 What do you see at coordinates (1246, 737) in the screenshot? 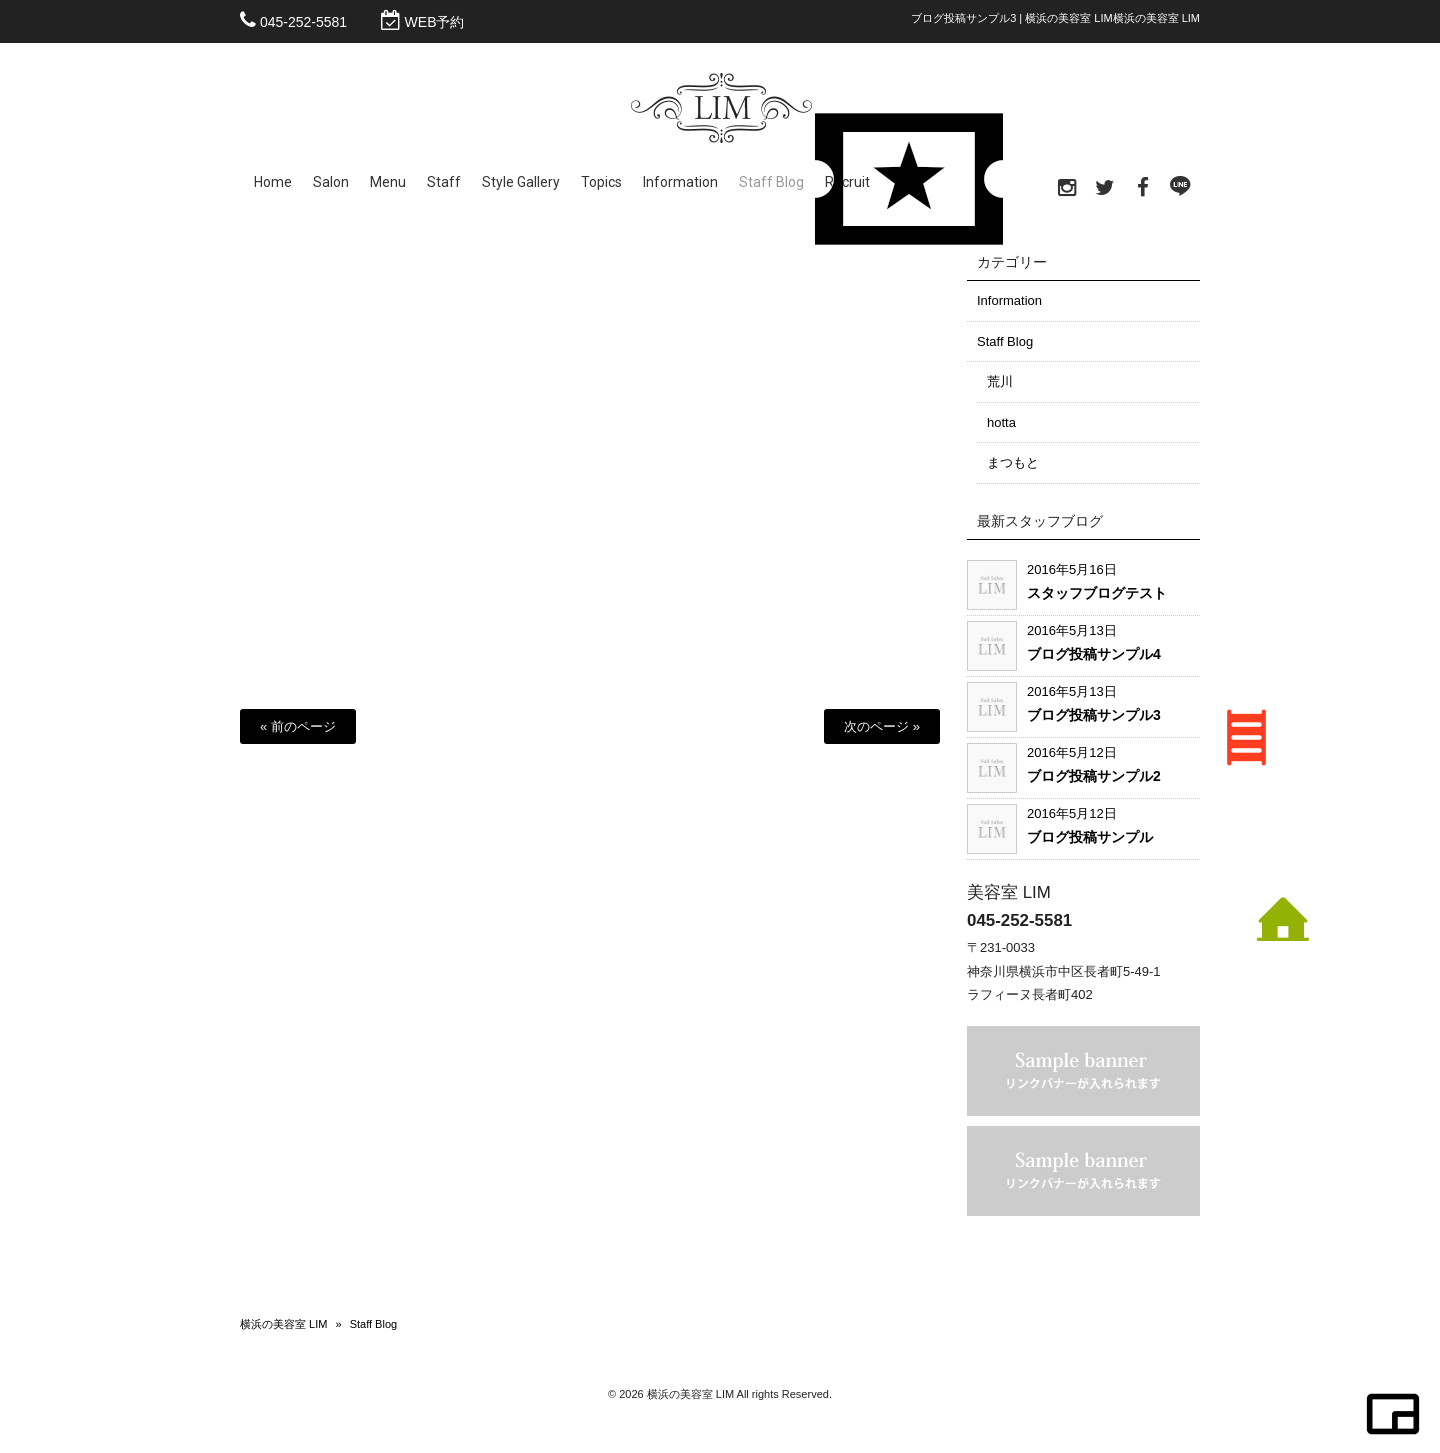
I see `access step-by-step instructions or tutorials` at bounding box center [1246, 737].